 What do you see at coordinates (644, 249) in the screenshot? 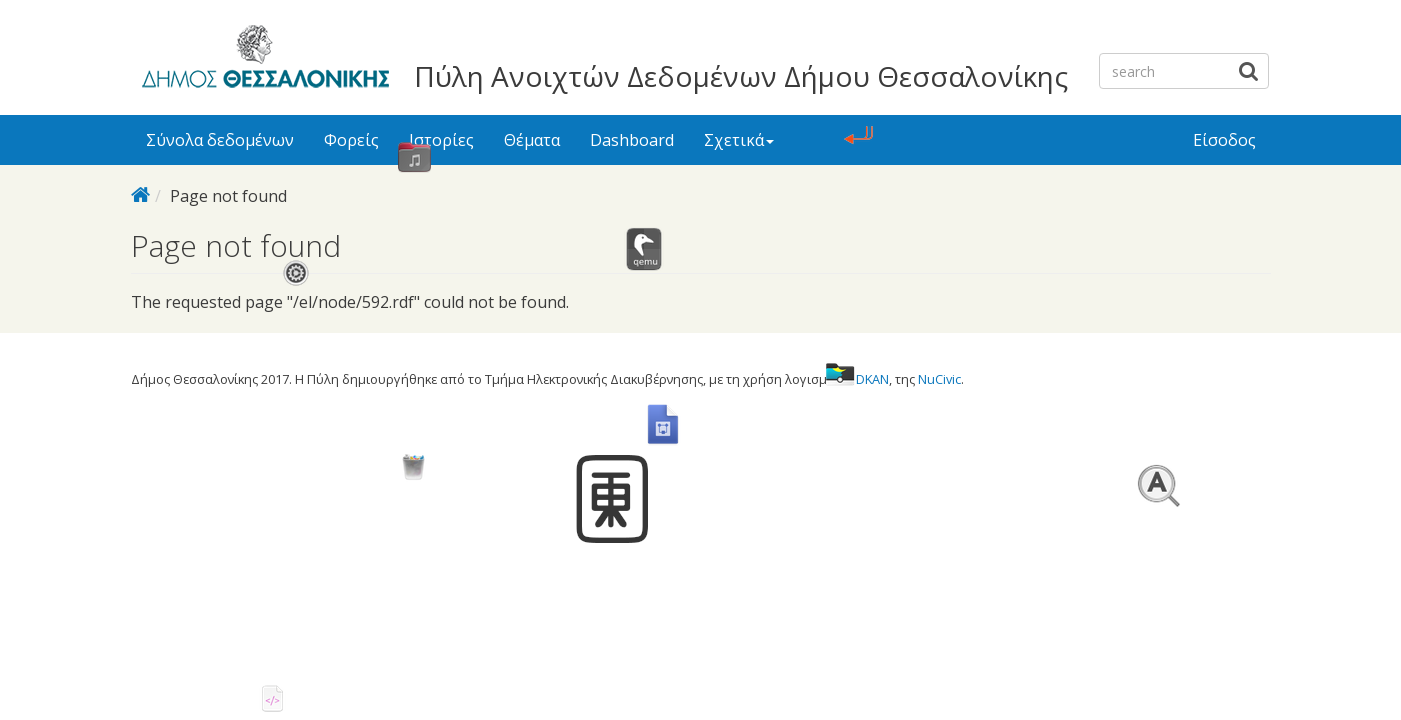
I see `qemu virtual disk image file` at bounding box center [644, 249].